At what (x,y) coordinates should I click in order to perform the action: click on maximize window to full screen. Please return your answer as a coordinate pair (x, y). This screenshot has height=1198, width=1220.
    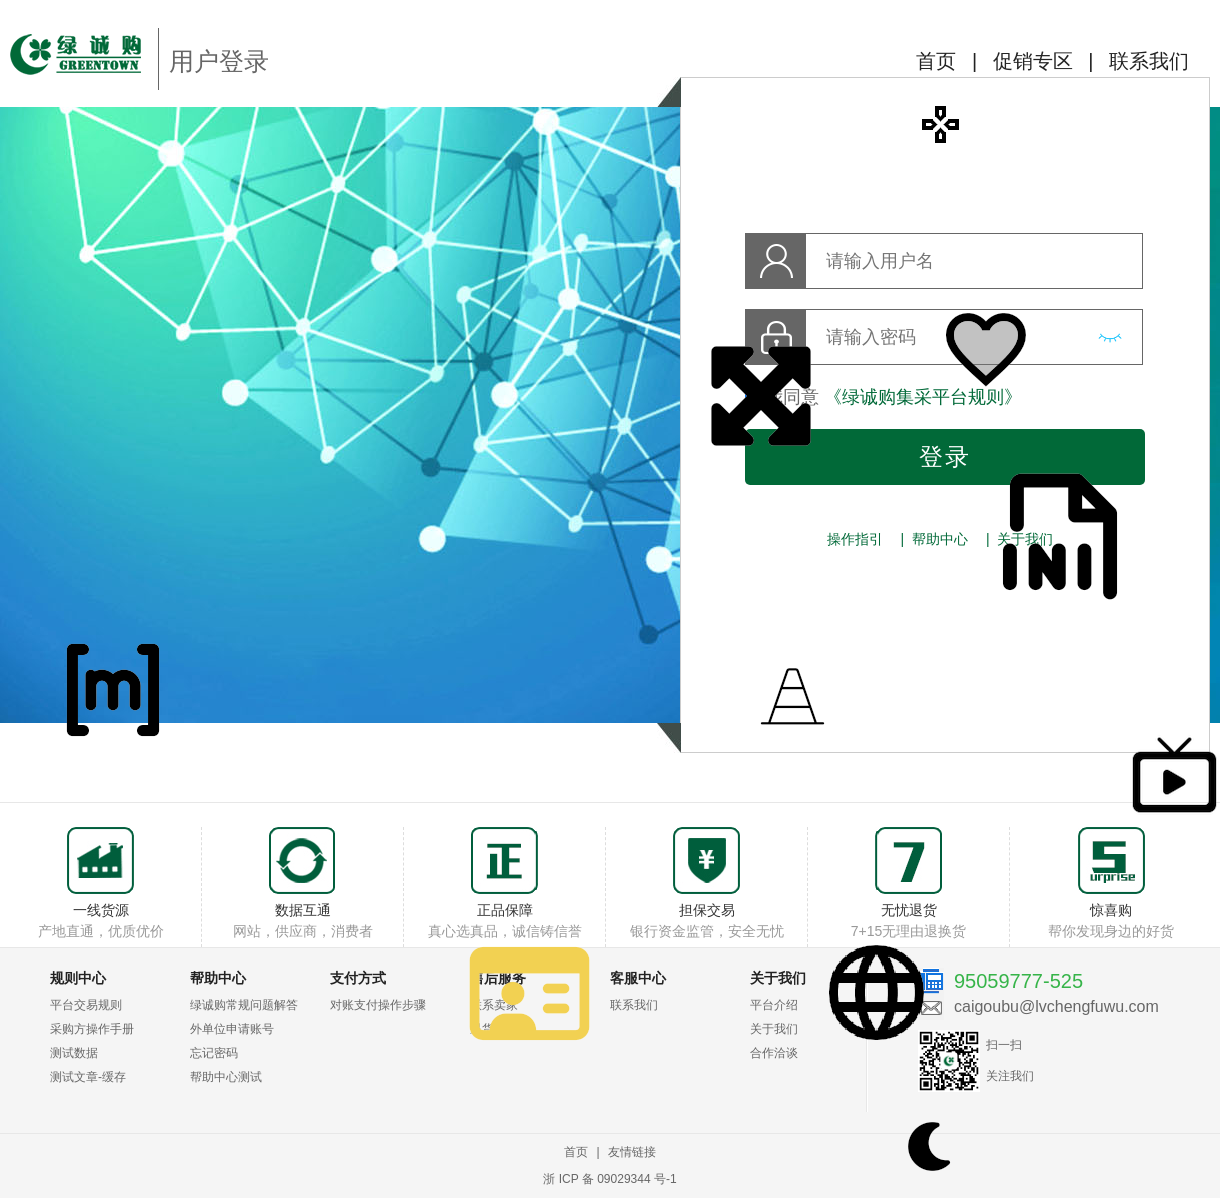
    Looking at the image, I should click on (761, 396).